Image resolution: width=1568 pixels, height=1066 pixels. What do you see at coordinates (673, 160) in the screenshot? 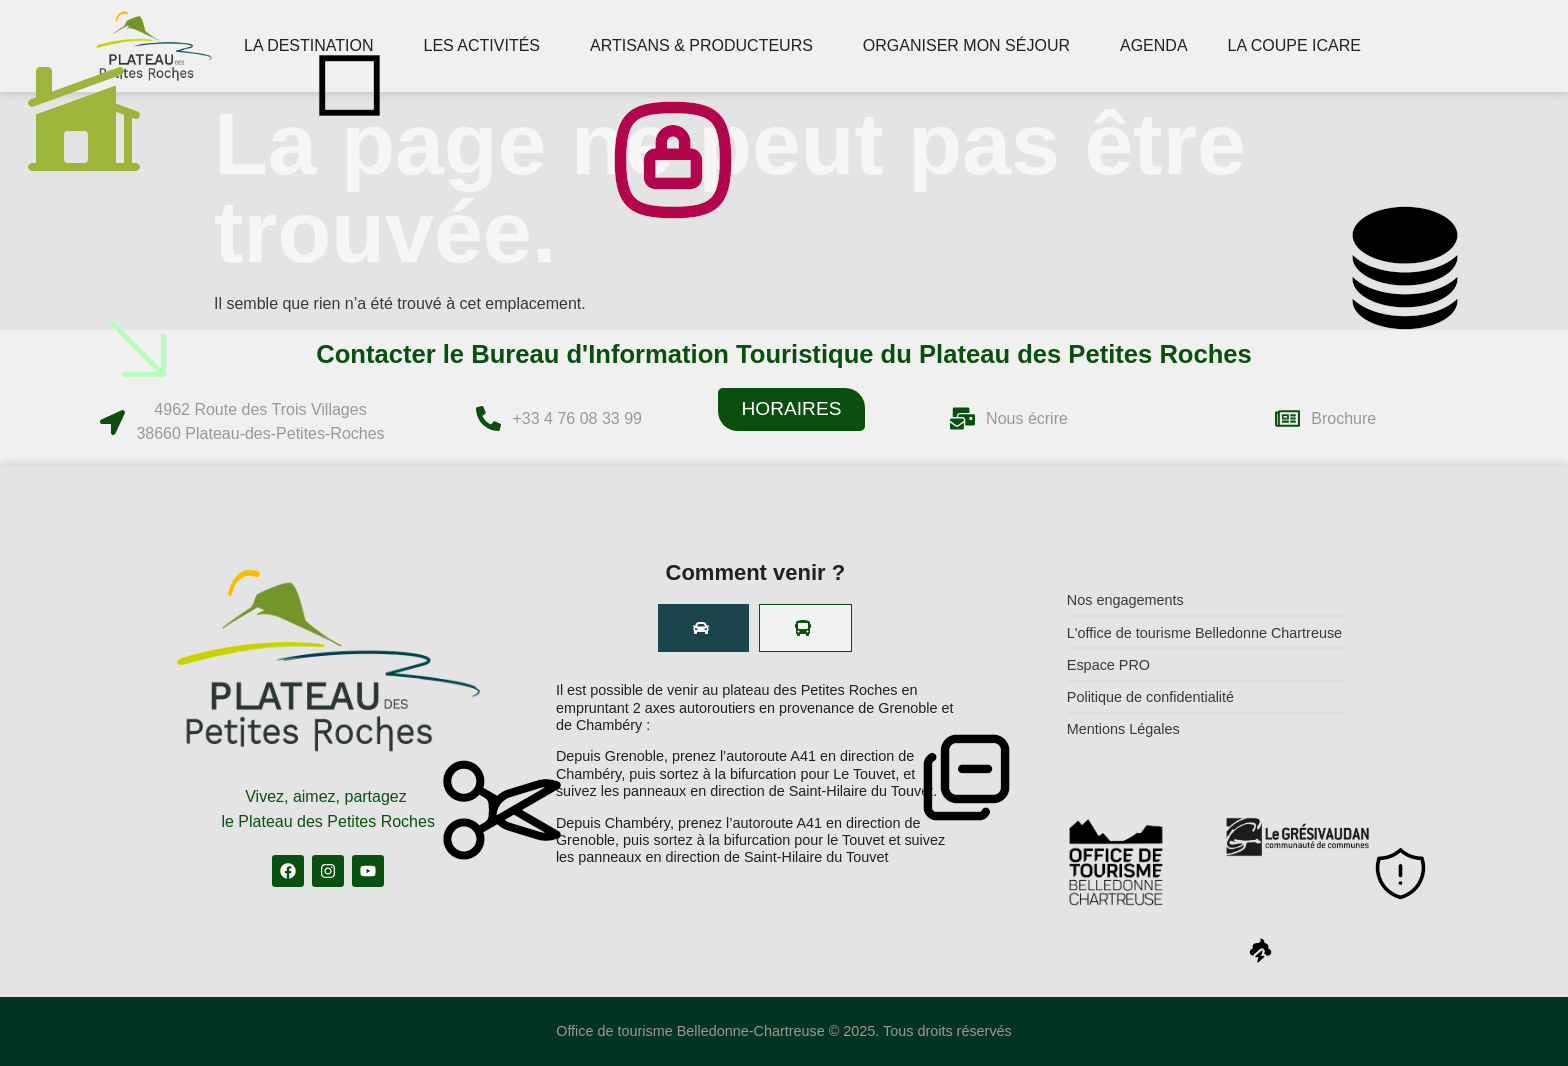
I see `indicates a locked or secured item` at bounding box center [673, 160].